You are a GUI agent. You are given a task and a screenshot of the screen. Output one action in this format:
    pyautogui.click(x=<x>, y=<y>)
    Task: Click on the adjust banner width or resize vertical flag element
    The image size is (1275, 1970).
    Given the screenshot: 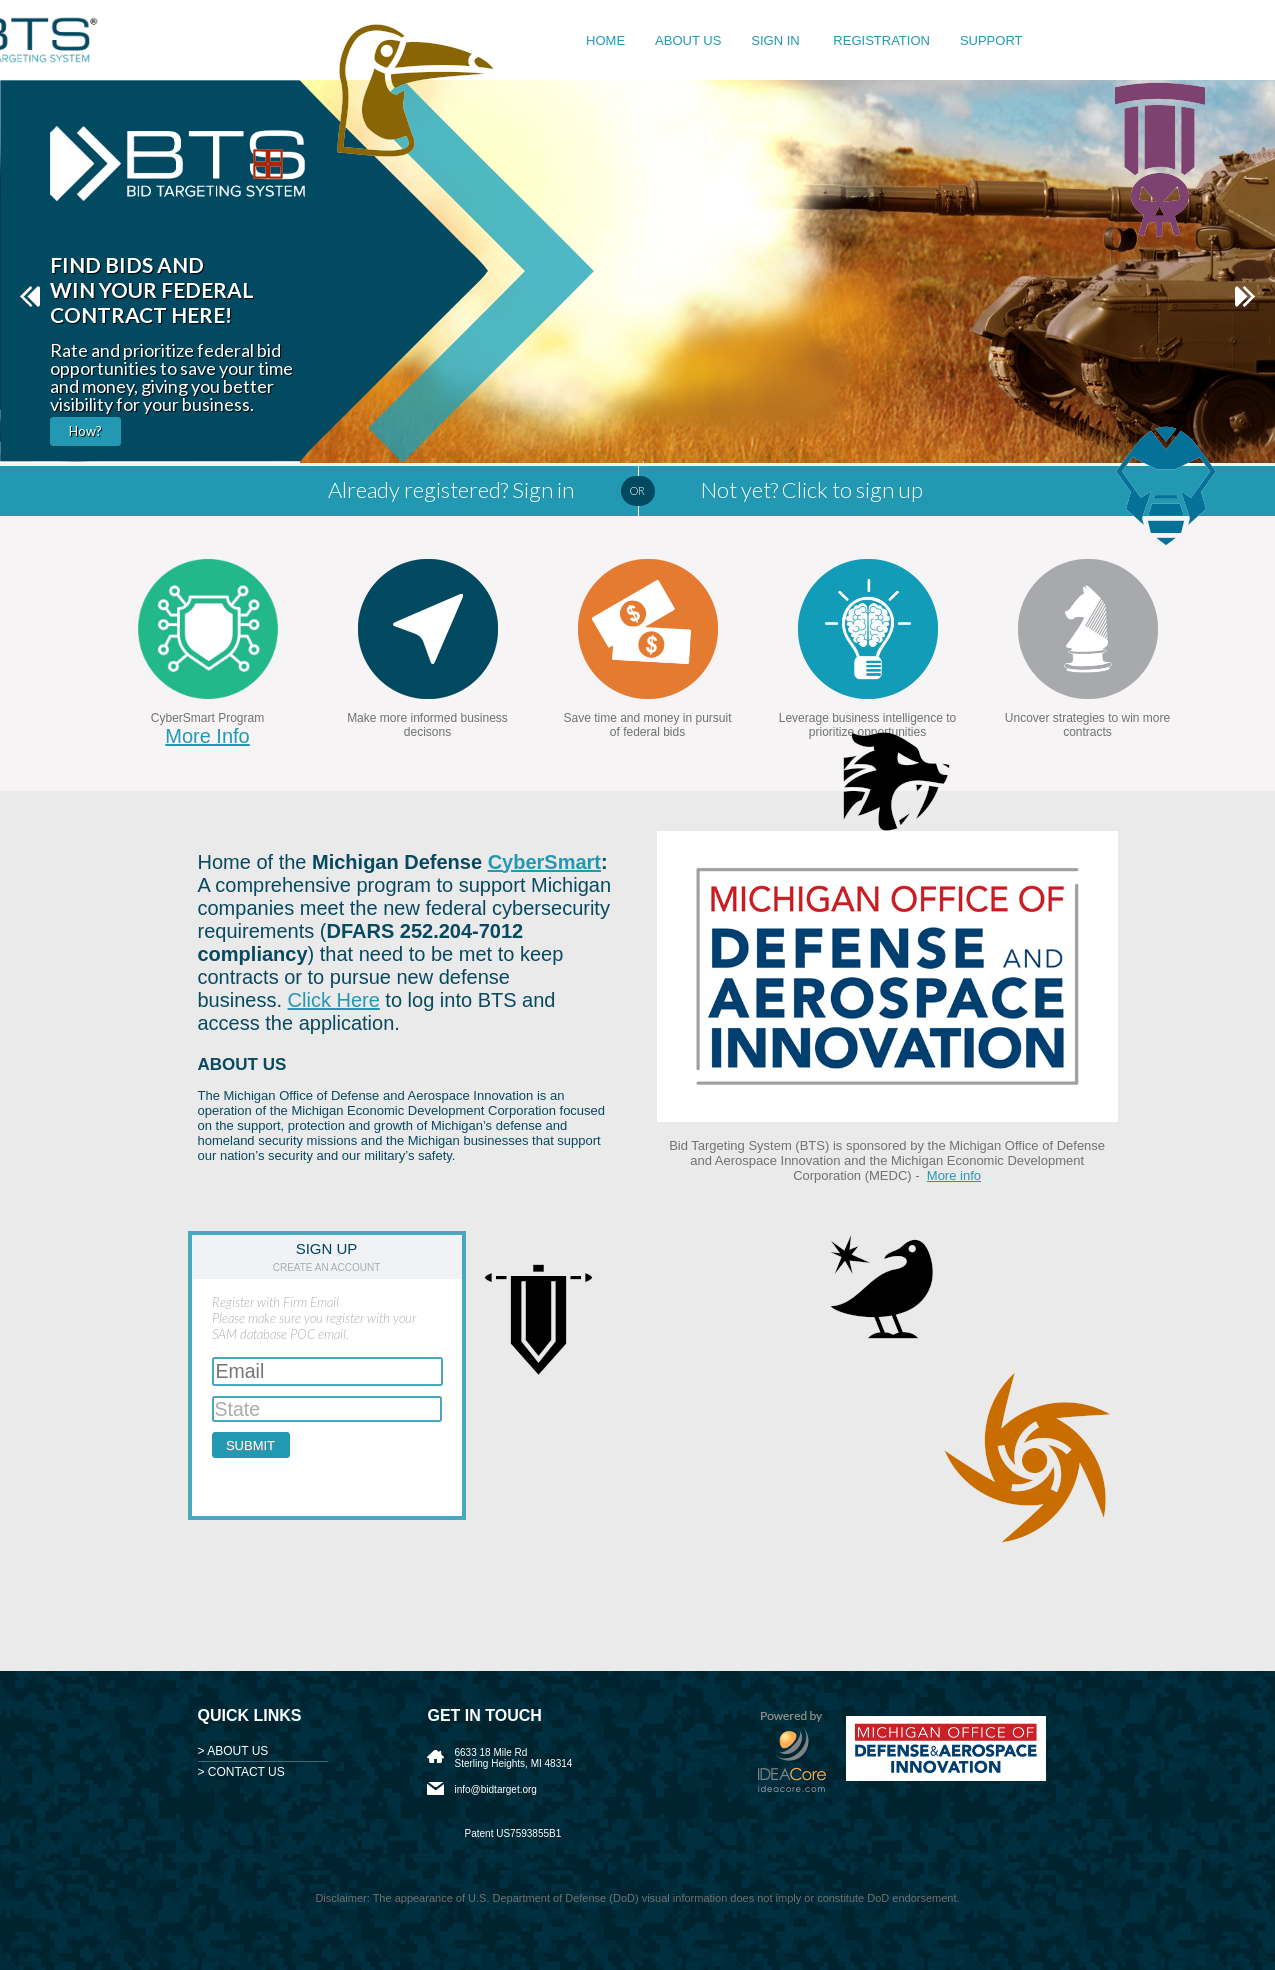 What is the action you would take?
    pyautogui.click(x=538, y=1318)
    